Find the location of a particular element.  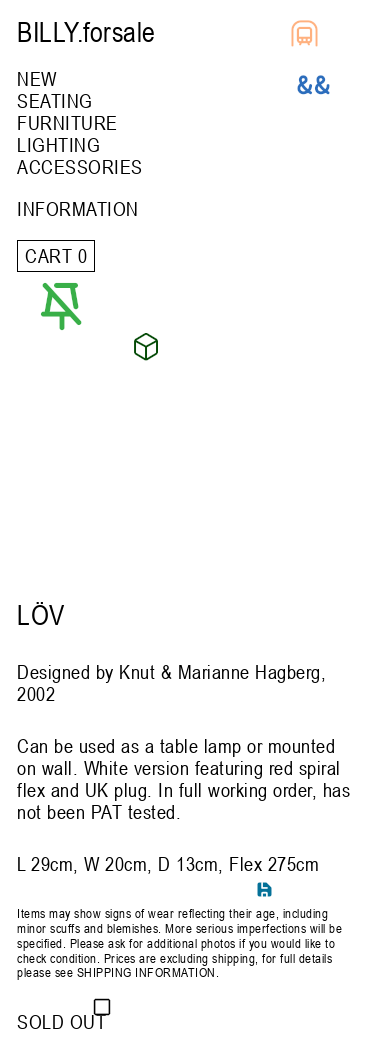

indicates a method or function in code is located at coordinates (146, 347).